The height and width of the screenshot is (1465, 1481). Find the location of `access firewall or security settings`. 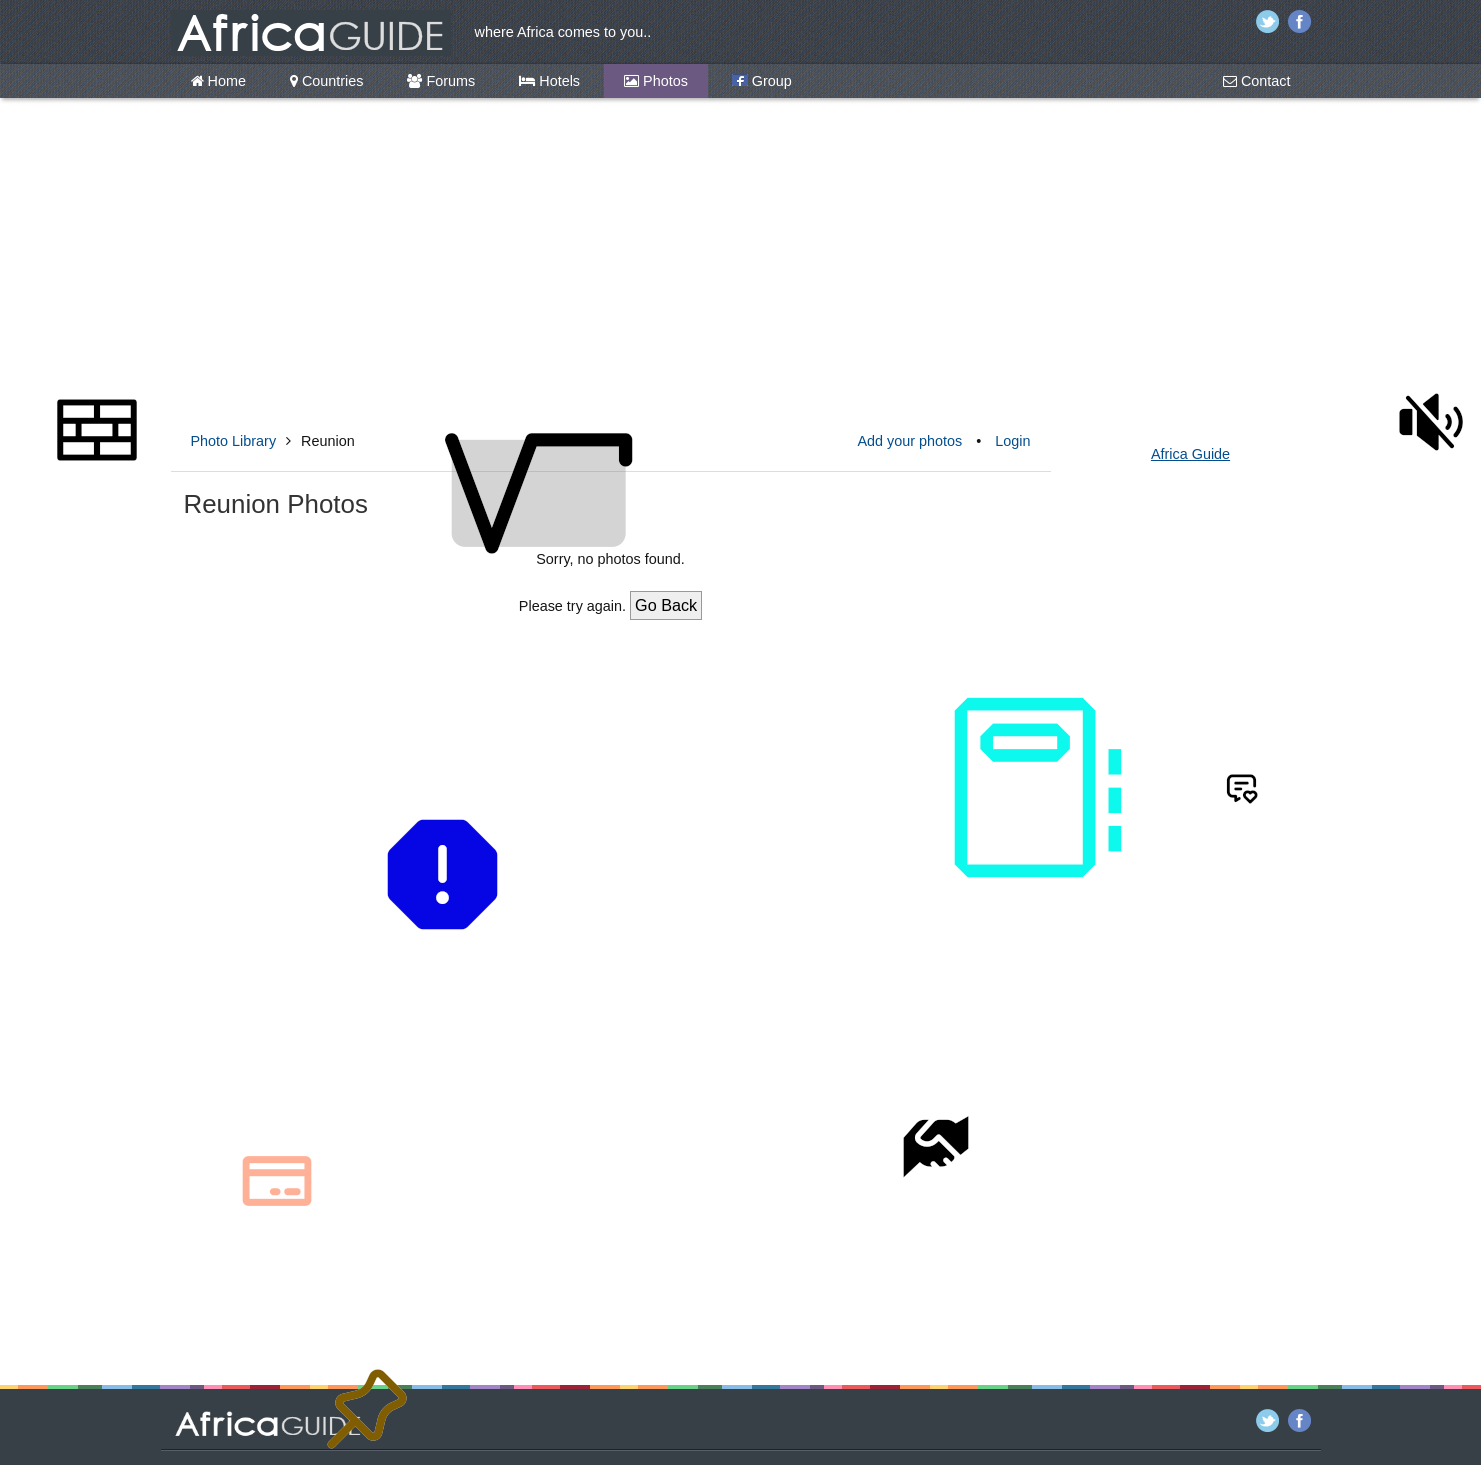

access firewall or security settings is located at coordinates (97, 430).